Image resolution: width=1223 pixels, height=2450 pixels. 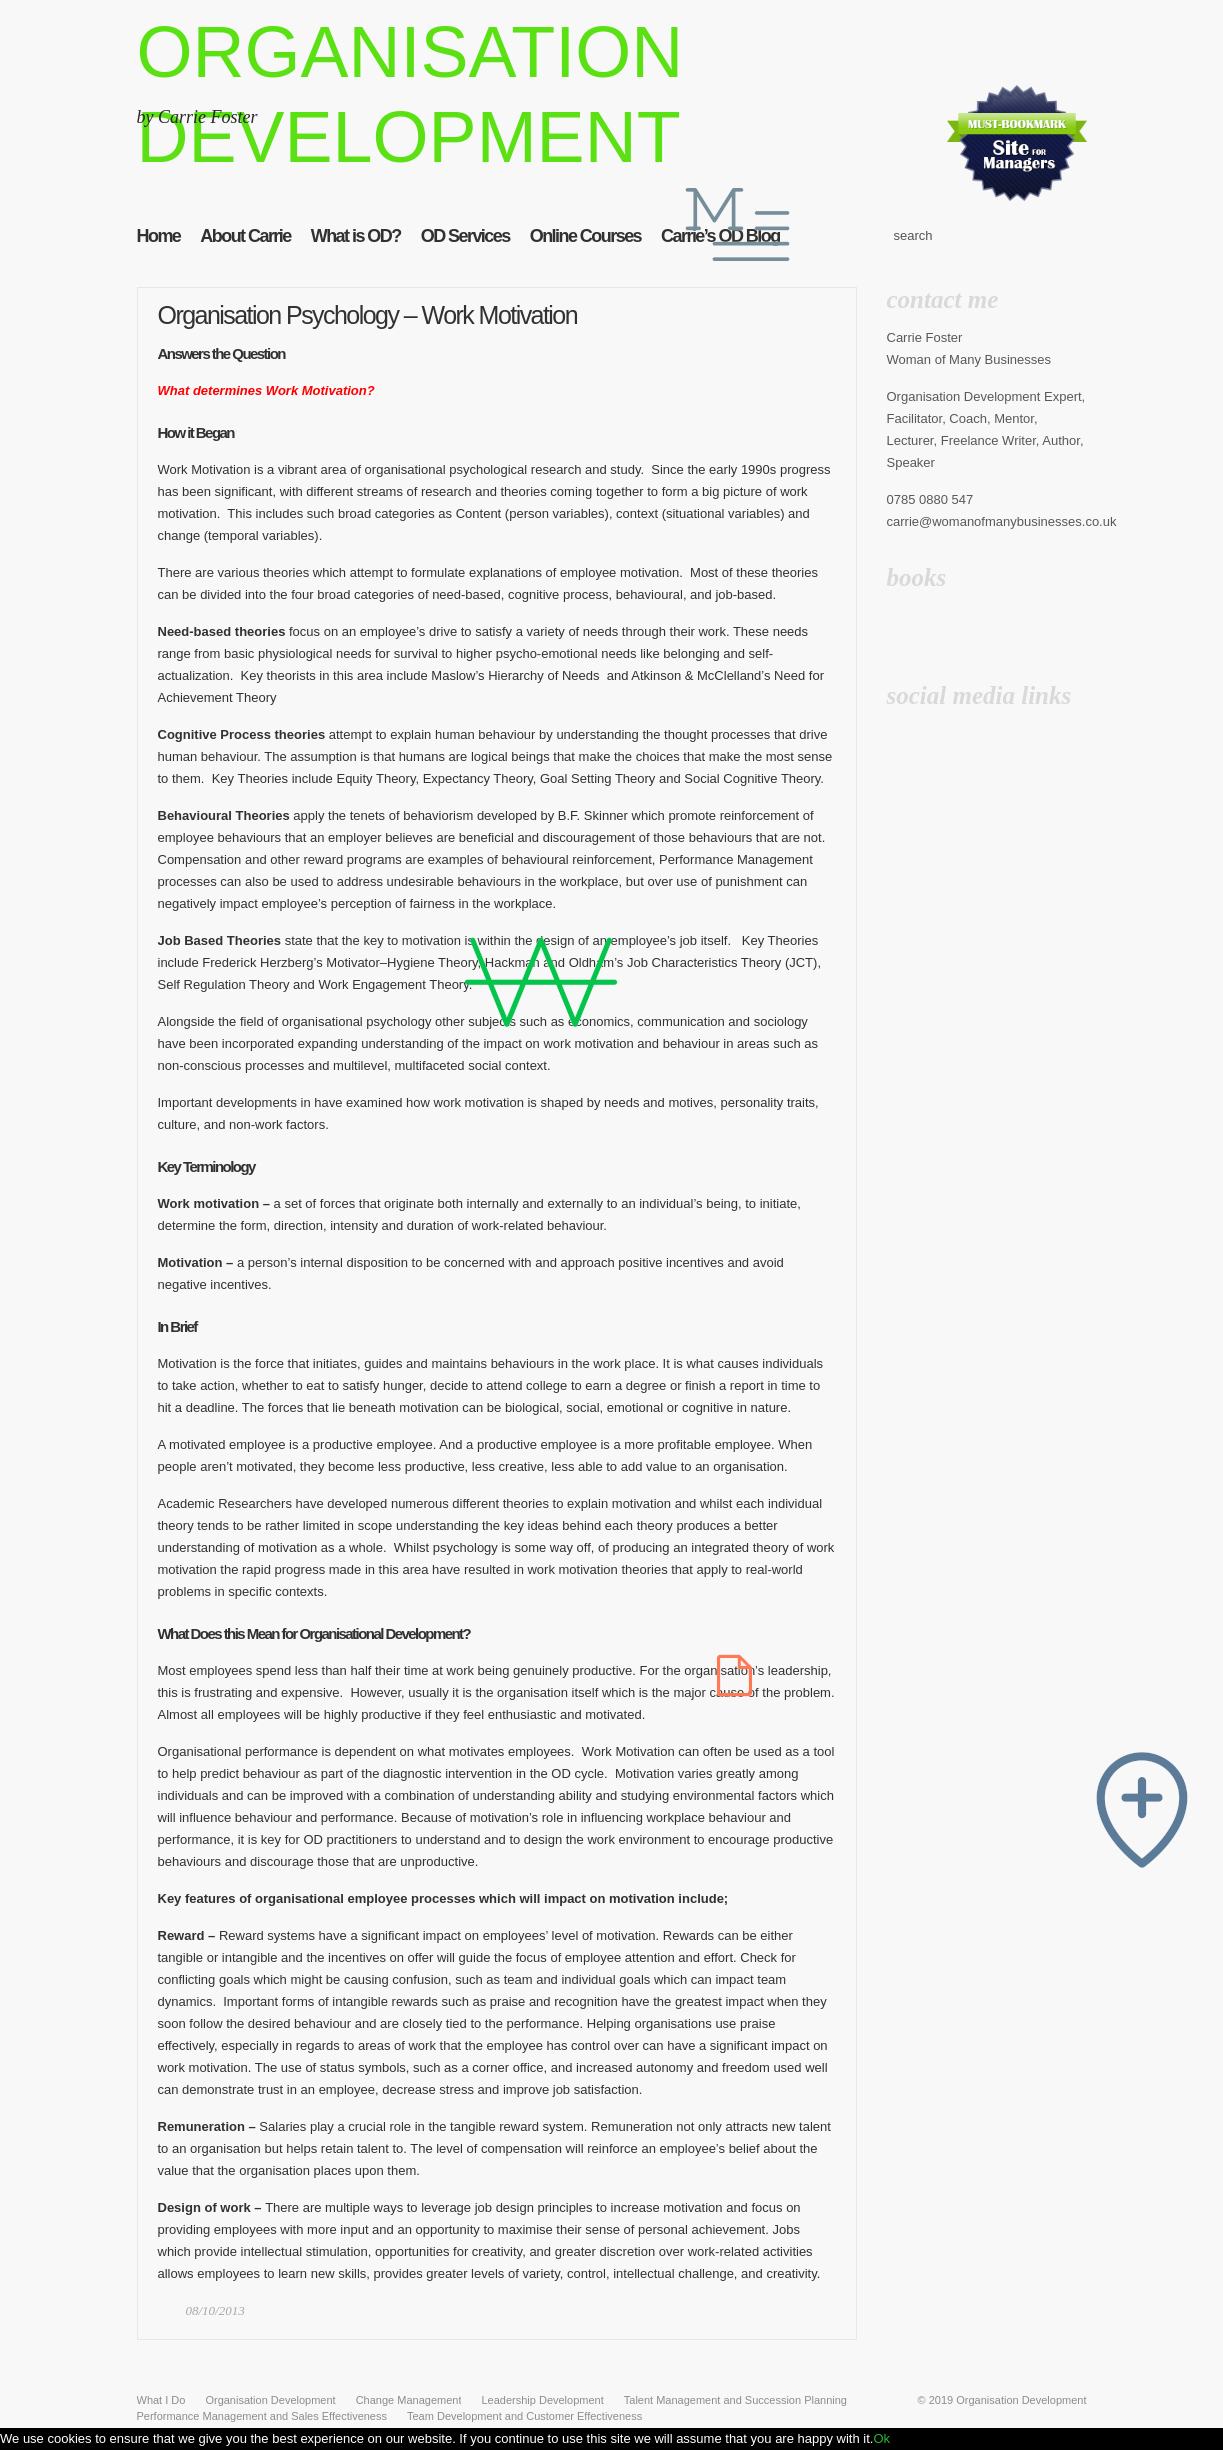 What do you see at coordinates (734, 1675) in the screenshot?
I see `view or open a file` at bounding box center [734, 1675].